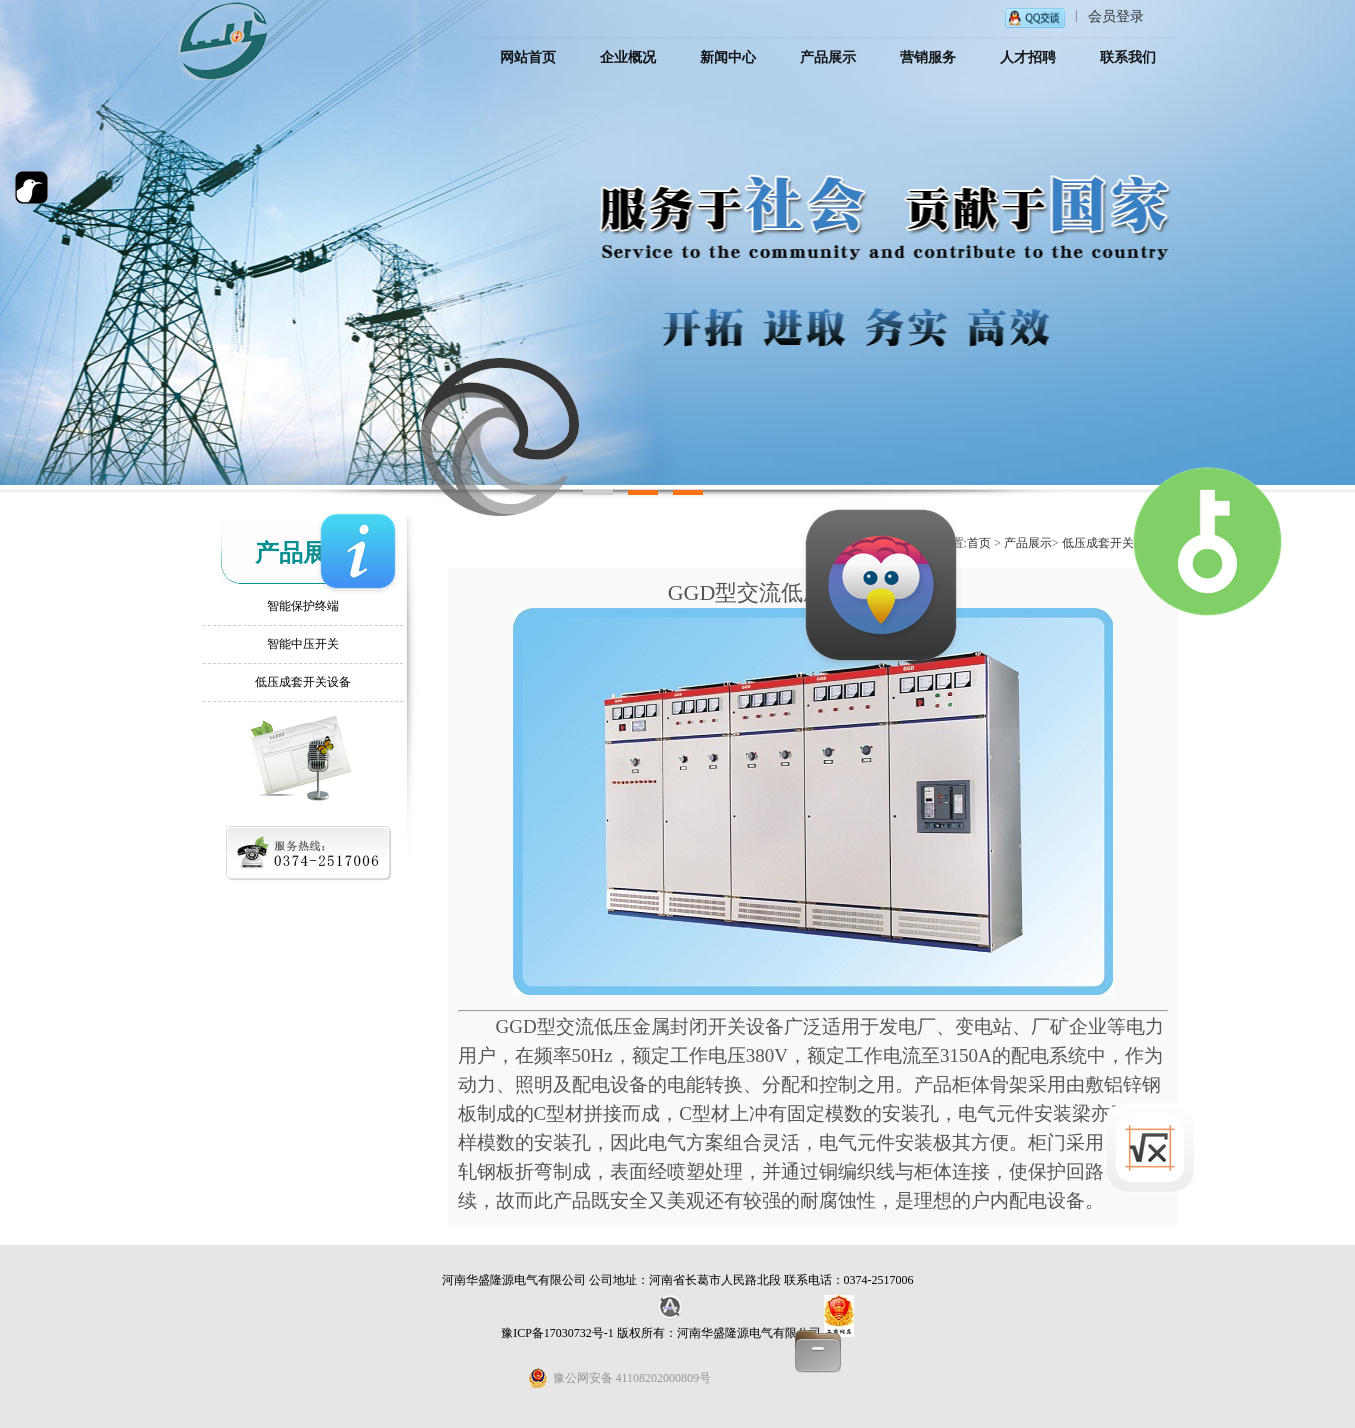 The height and width of the screenshot is (1428, 1355). I want to click on open the software update manager, so click(670, 1307).